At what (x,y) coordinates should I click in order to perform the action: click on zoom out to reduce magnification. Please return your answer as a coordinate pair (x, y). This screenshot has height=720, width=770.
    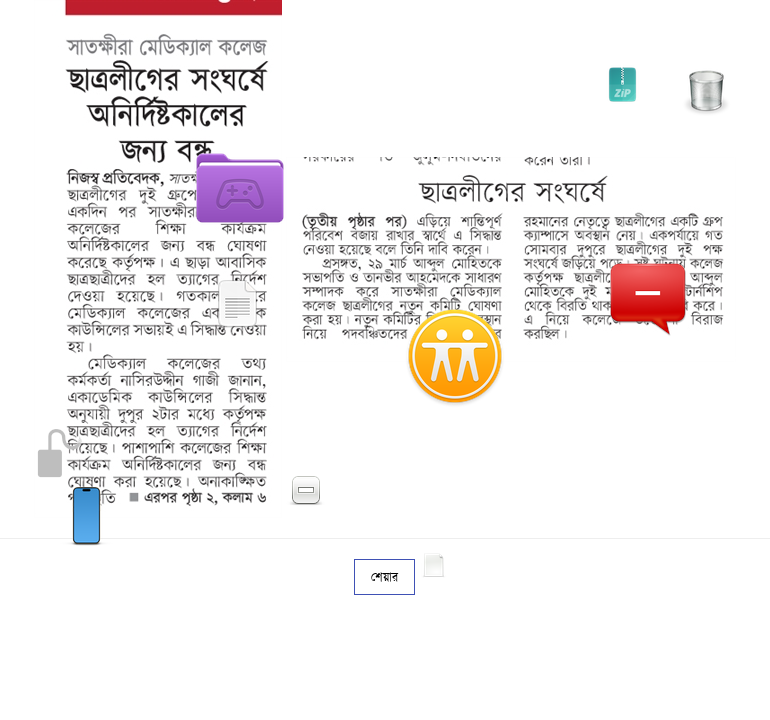
    Looking at the image, I should click on (306, 489).